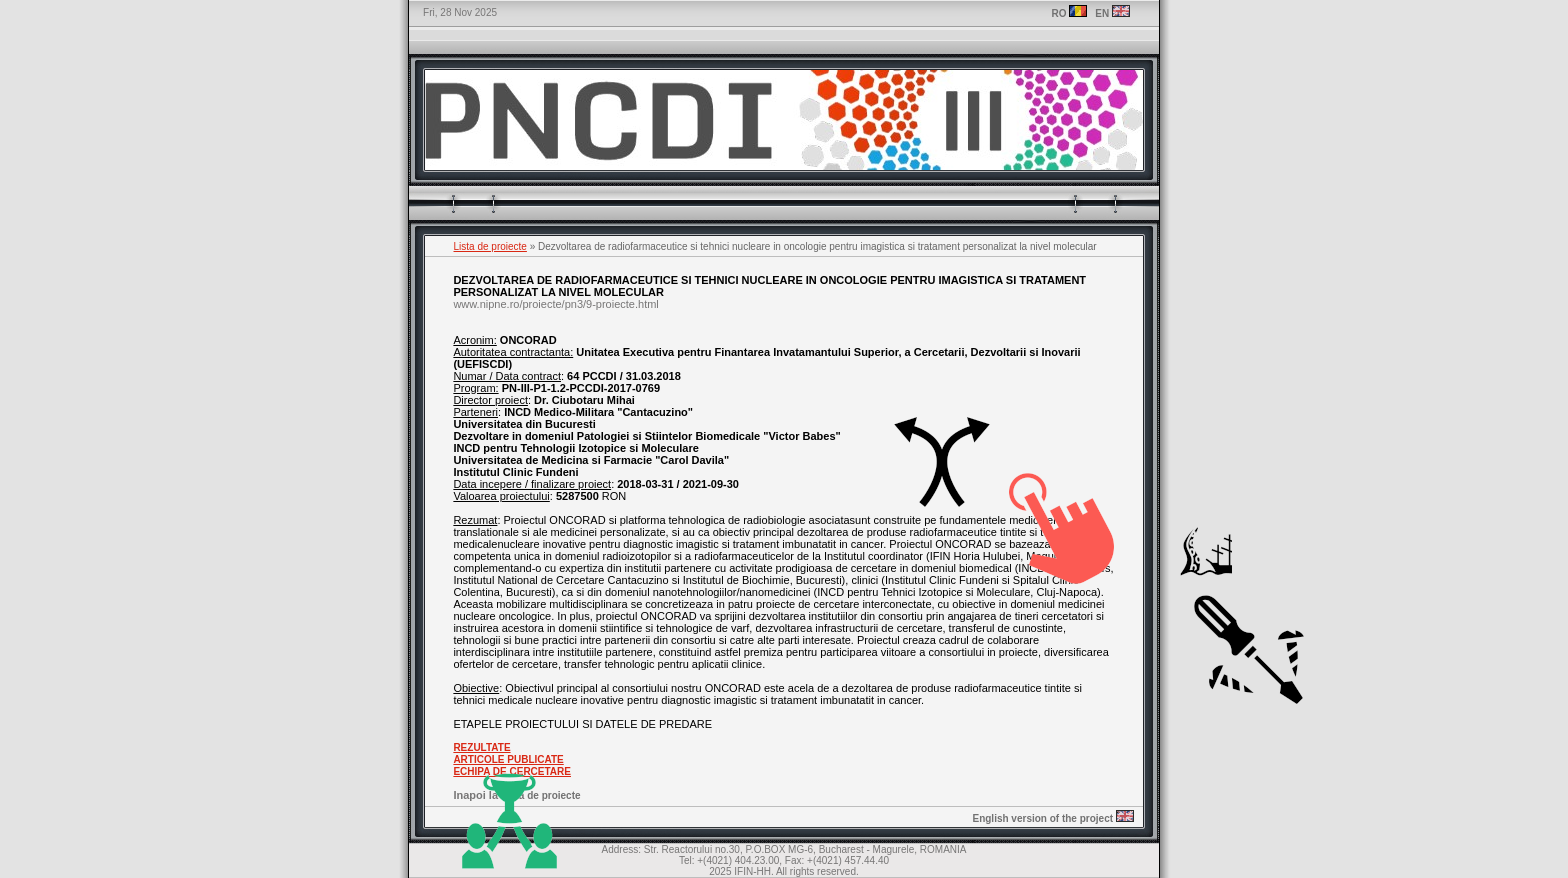 Image resolution: width=1568 pixels, height=878 pixels. I want to click on split or divide content into multiple paths, so click(942, 462).